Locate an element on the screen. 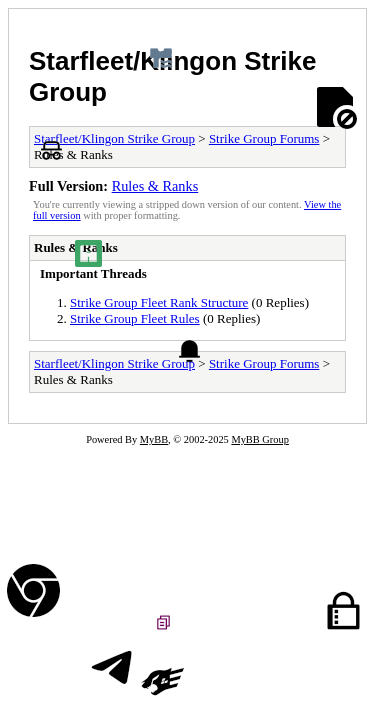 This screenshot has height=720, width=375. fastify web framework logo is located at coordinates (162, 681).